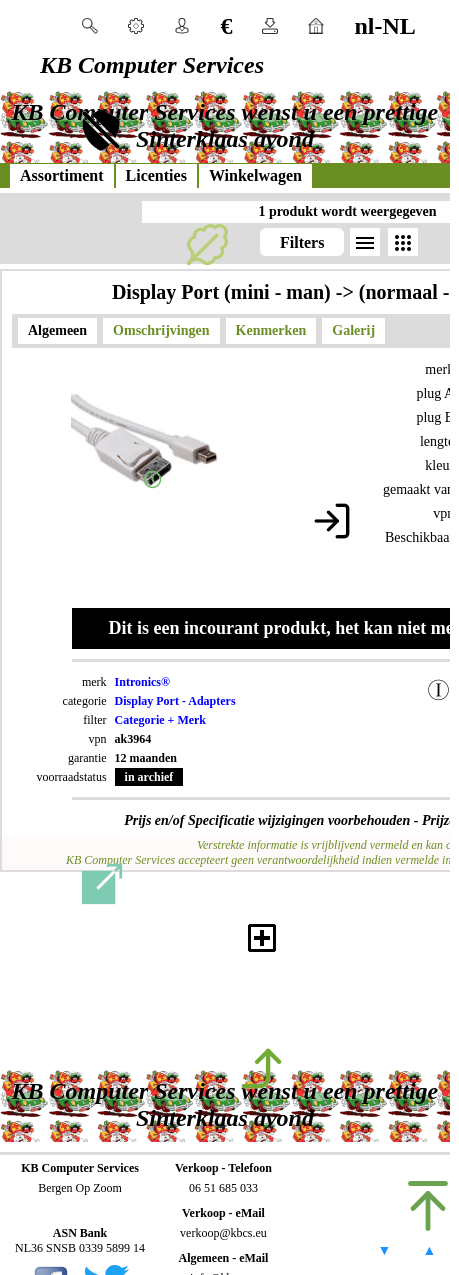  What do you see at coordinates (152, 479) in the screenshot?
I see `indicates the time is 5 o'clock` at bounding box center [152, 479].